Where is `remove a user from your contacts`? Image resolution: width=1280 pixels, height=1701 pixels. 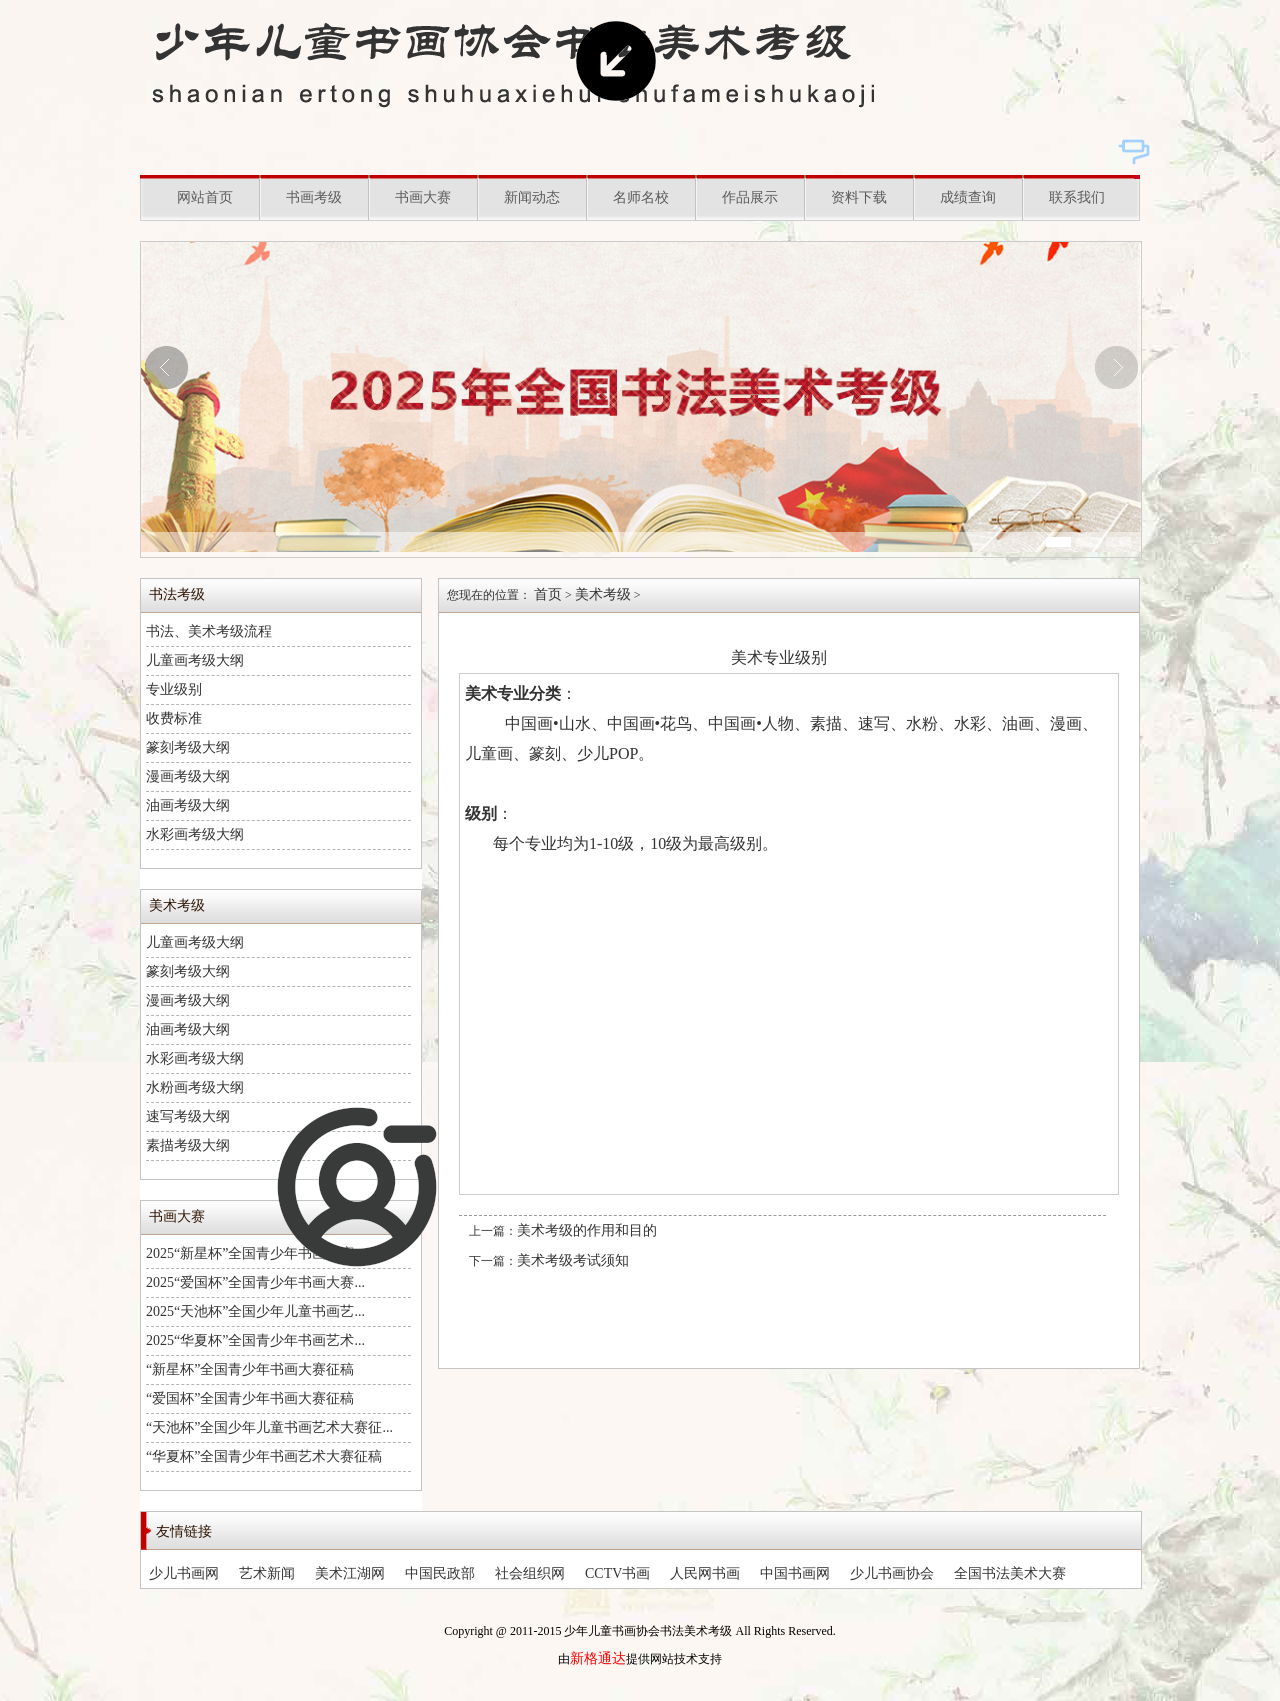 remove a user from your contacts is located at coordinates (357, 1187).